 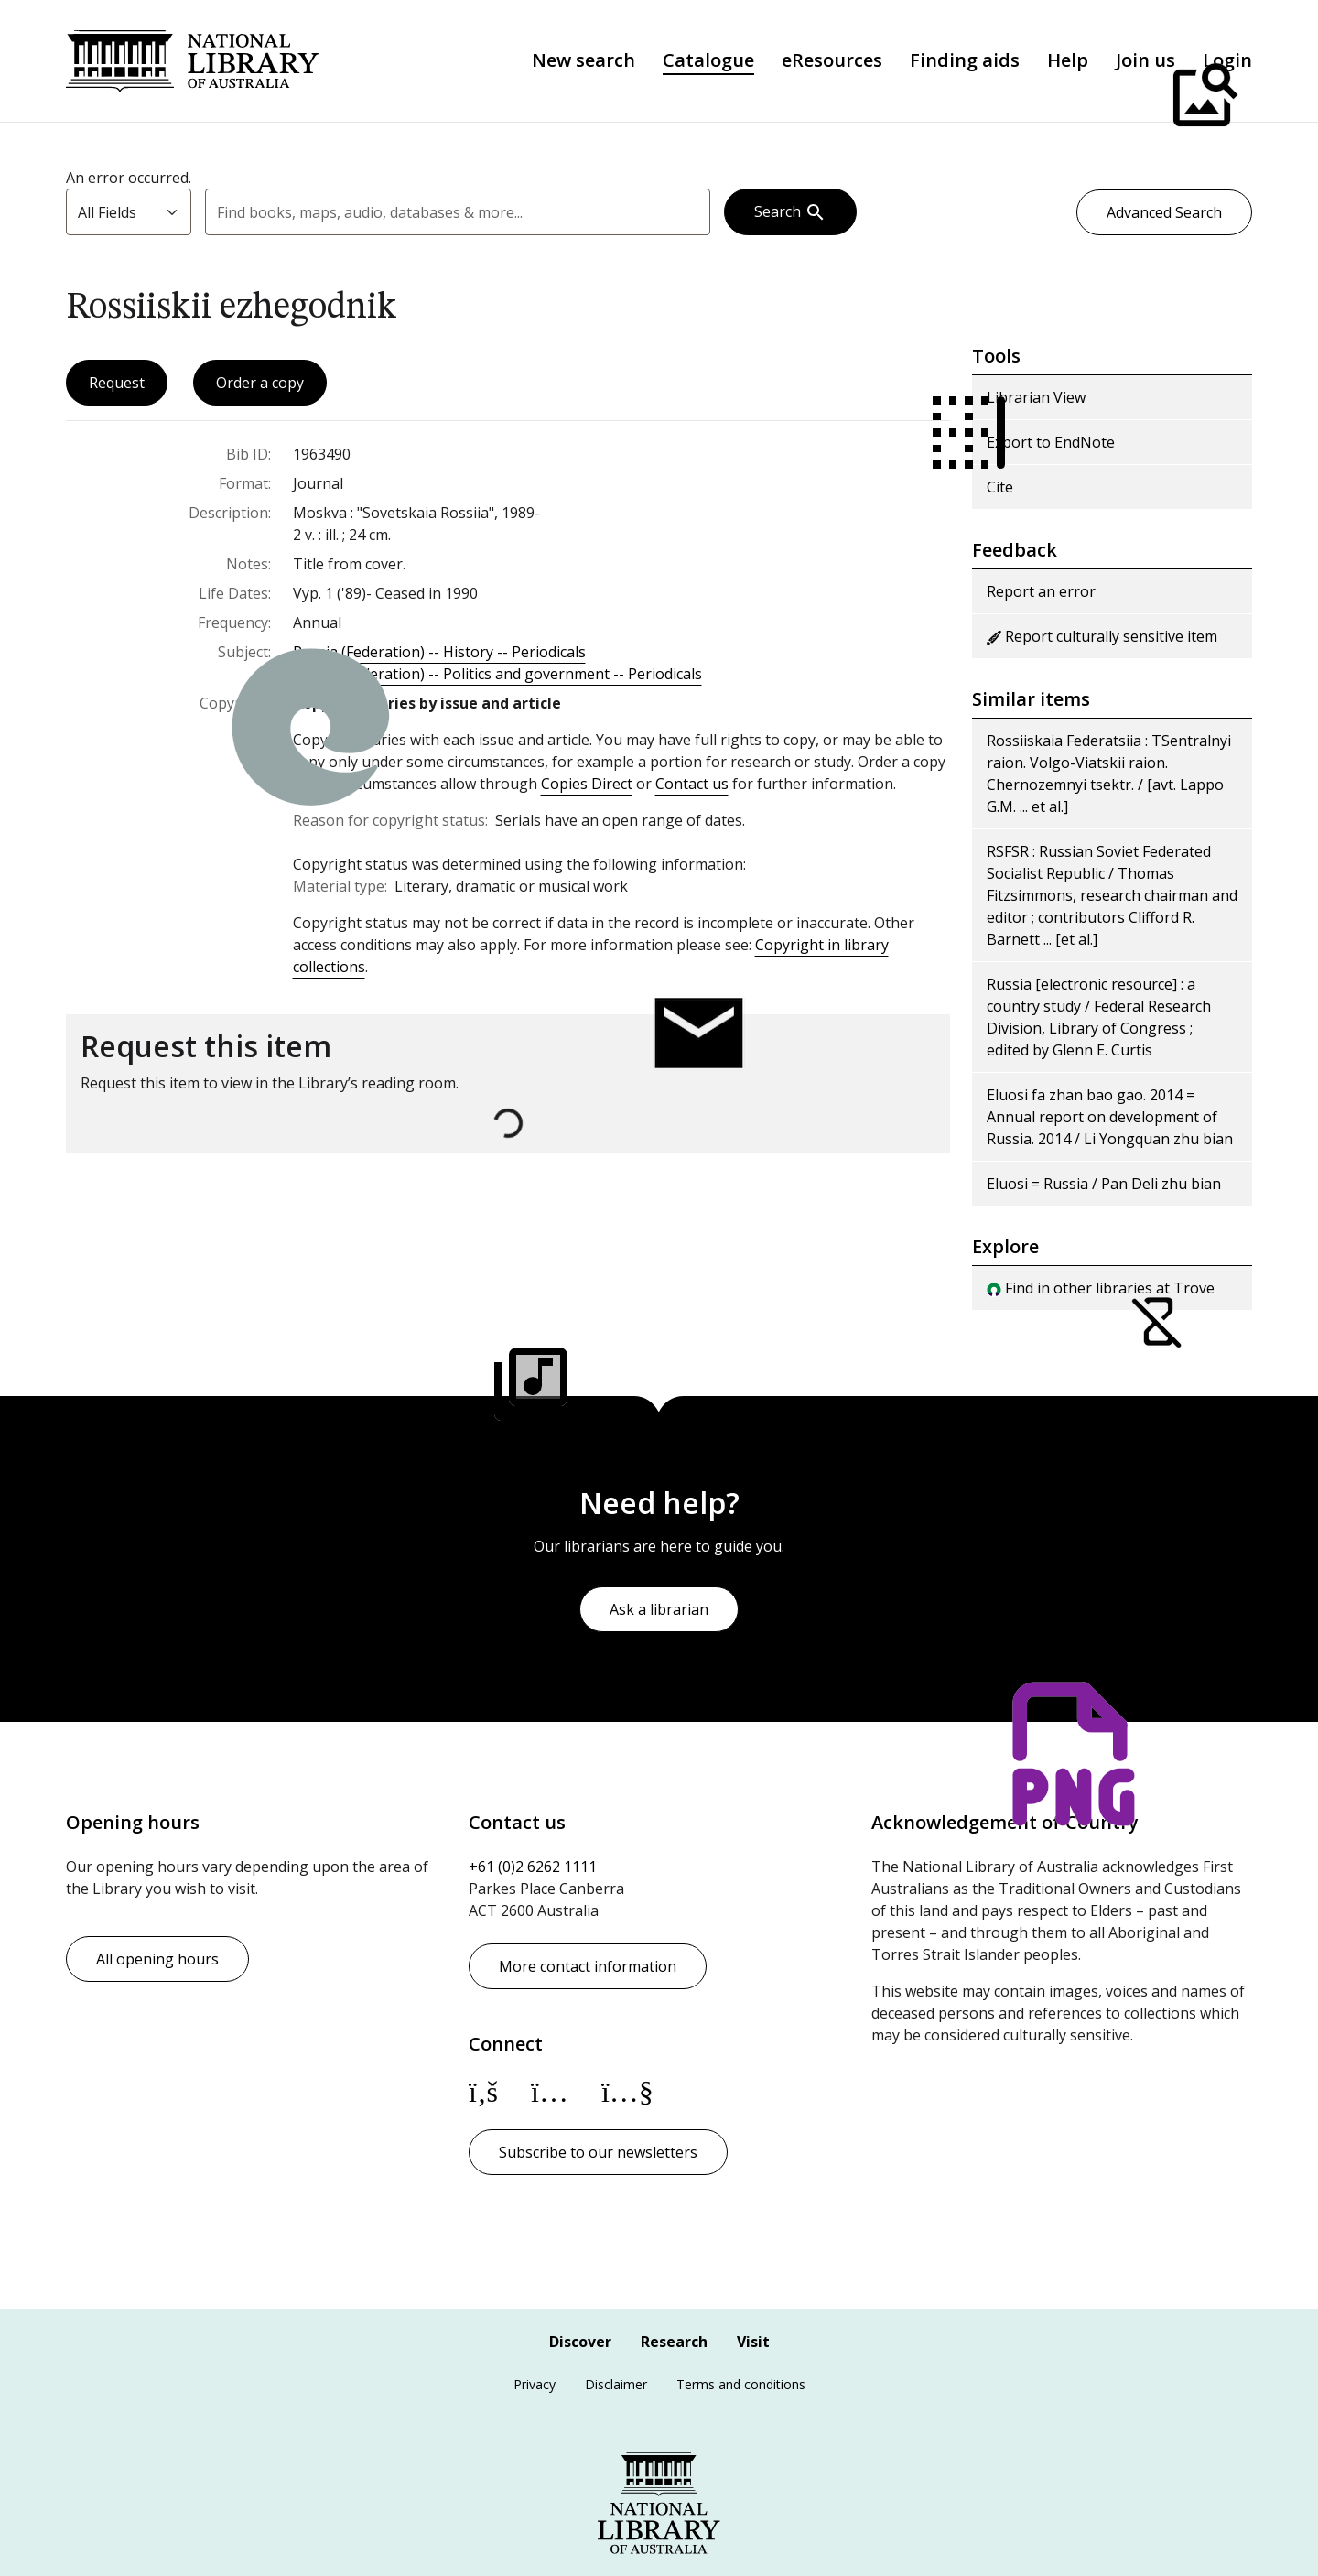 What do you see at coordinates (968, 432) in the screenshot?
I see `apply border to the right edge of a cell or selection` at bounding box center [968, 432].